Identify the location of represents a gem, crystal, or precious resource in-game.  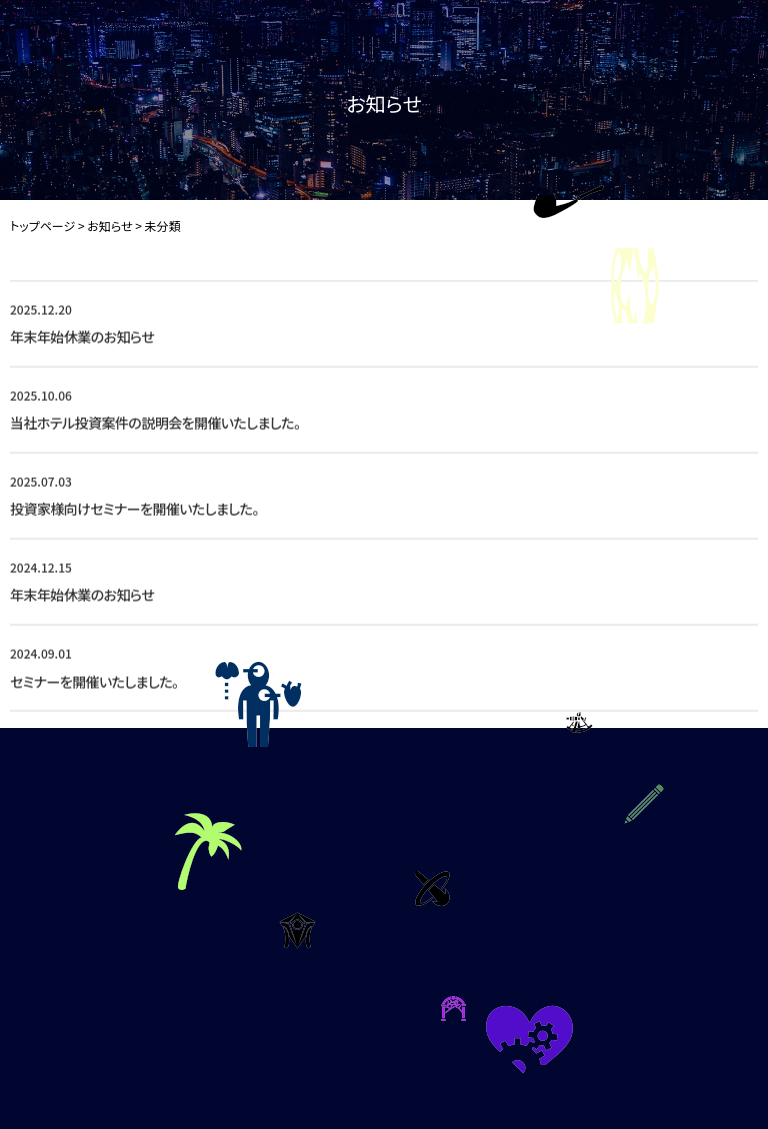
(297, 930).